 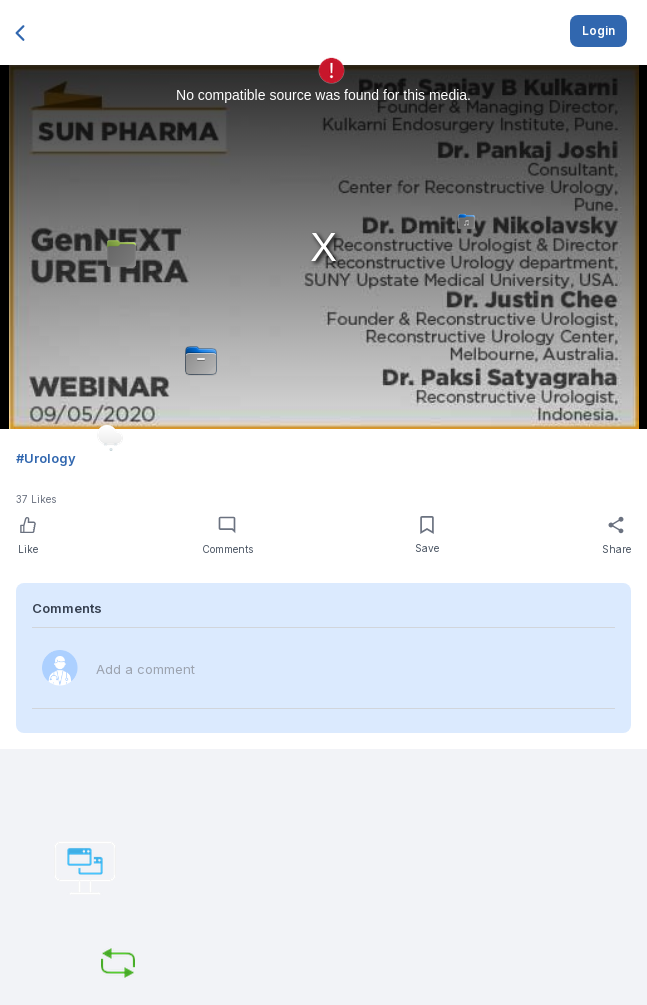 I want to click on open the file manager application, so click(x=201, y=360).